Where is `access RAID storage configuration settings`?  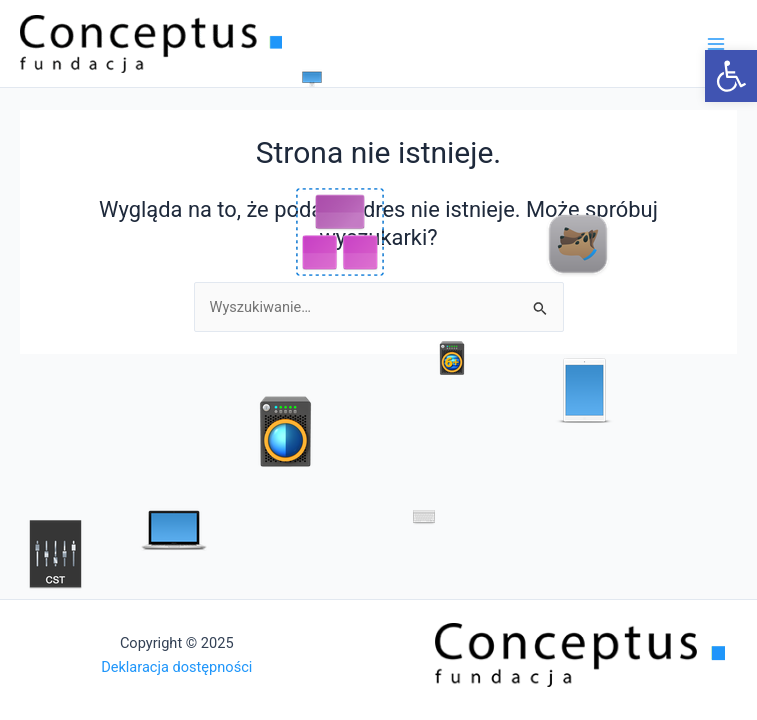 access RAID storage configuration settings is located at coordinates (285, 431).